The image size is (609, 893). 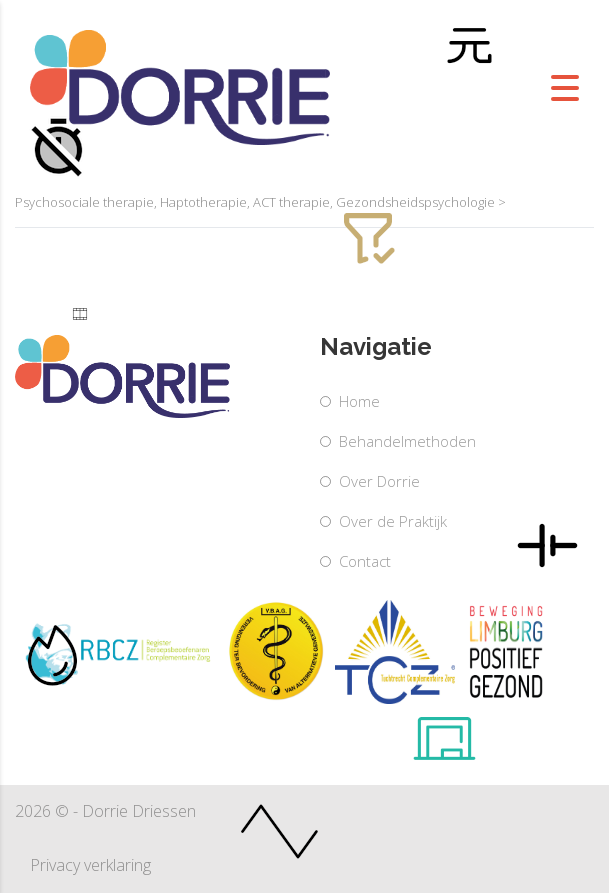 What do you see at coordinates (547, 545) in the screenshot?
I see `represents a battery or power cell in a circuit diagram` at bounding box center [547, 545].